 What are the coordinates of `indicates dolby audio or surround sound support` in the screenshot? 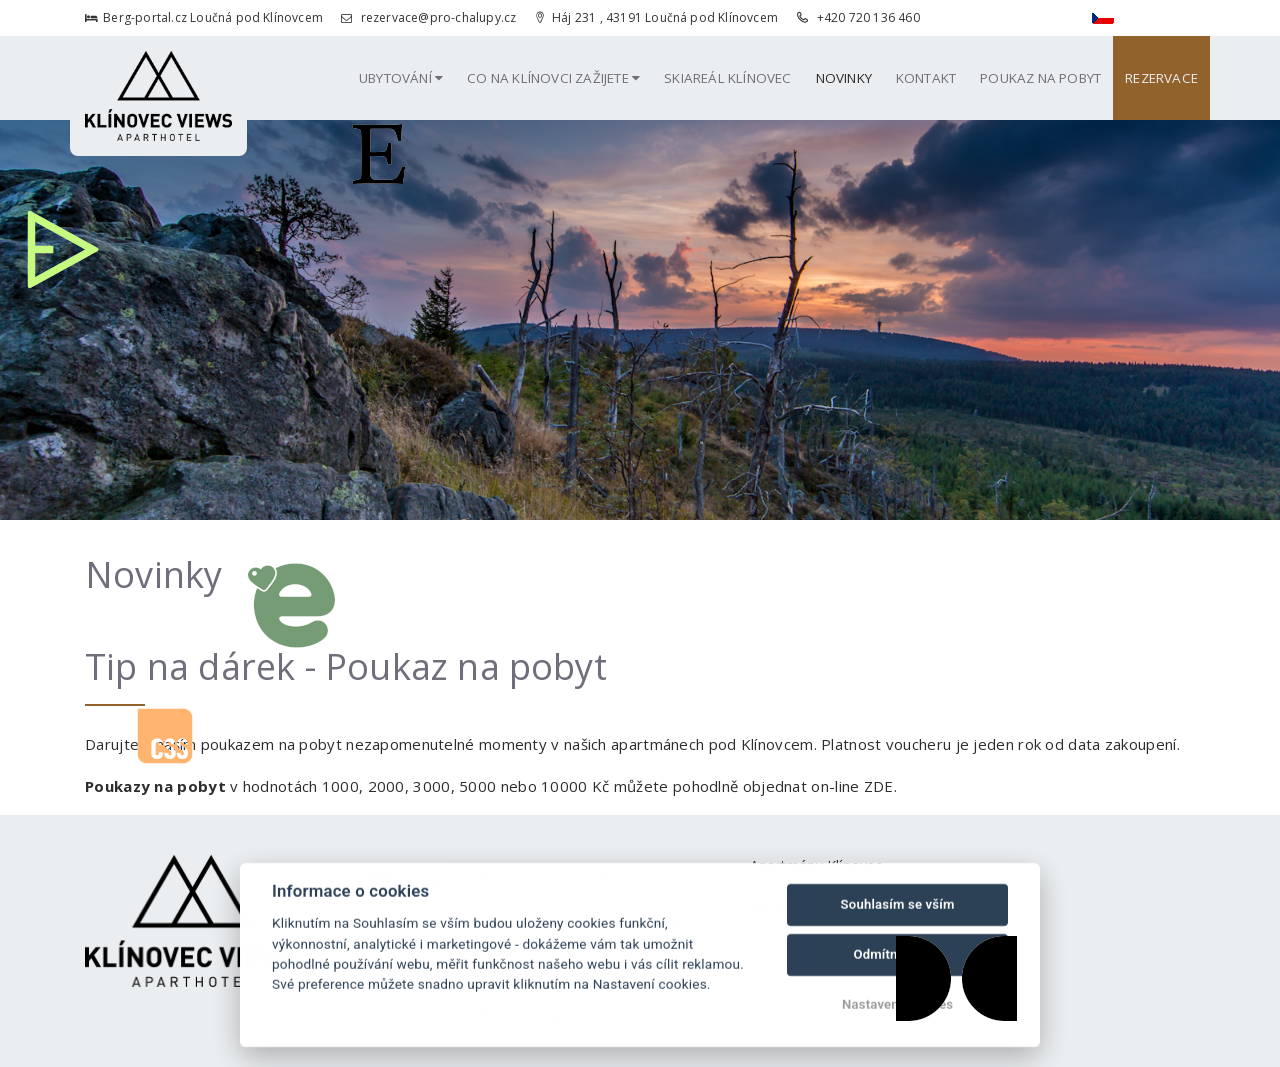 It's located at (956, 978).